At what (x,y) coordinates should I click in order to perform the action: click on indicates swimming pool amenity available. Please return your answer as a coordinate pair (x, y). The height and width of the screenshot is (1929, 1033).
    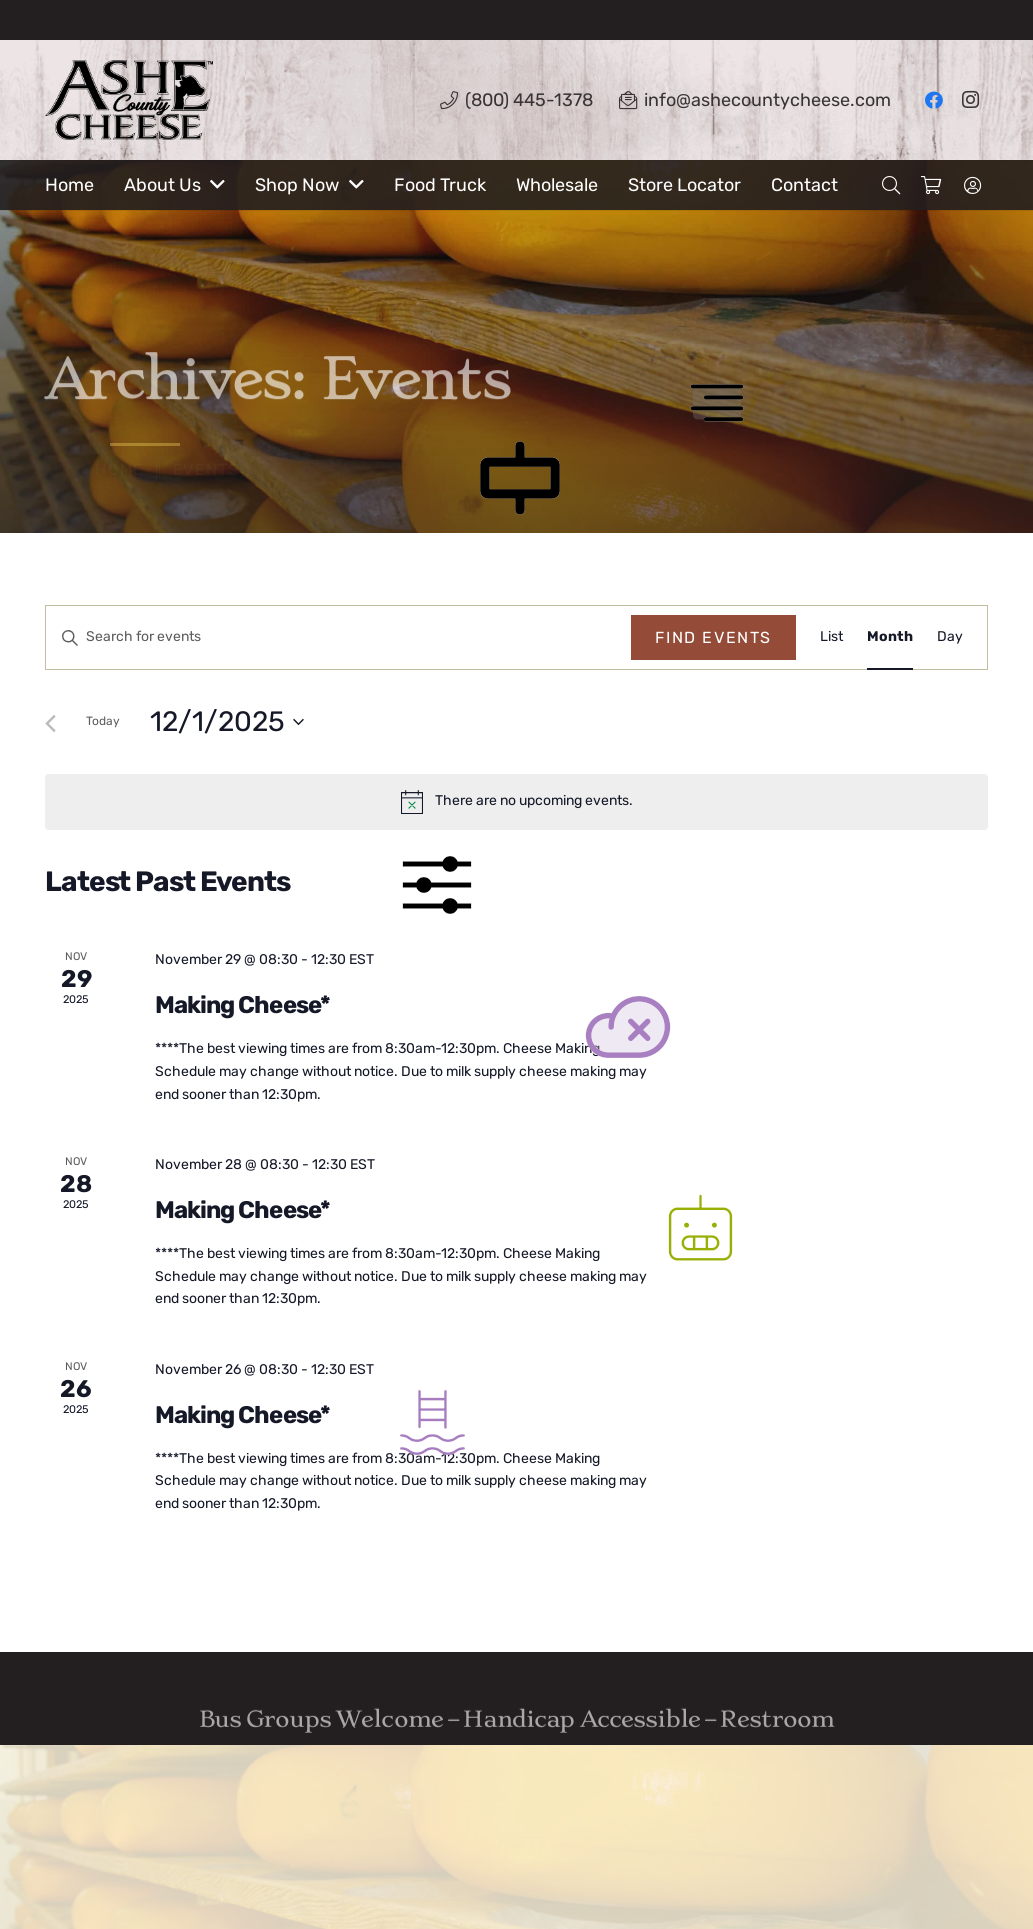
    Looking at the image, I should click on (432, 1422).